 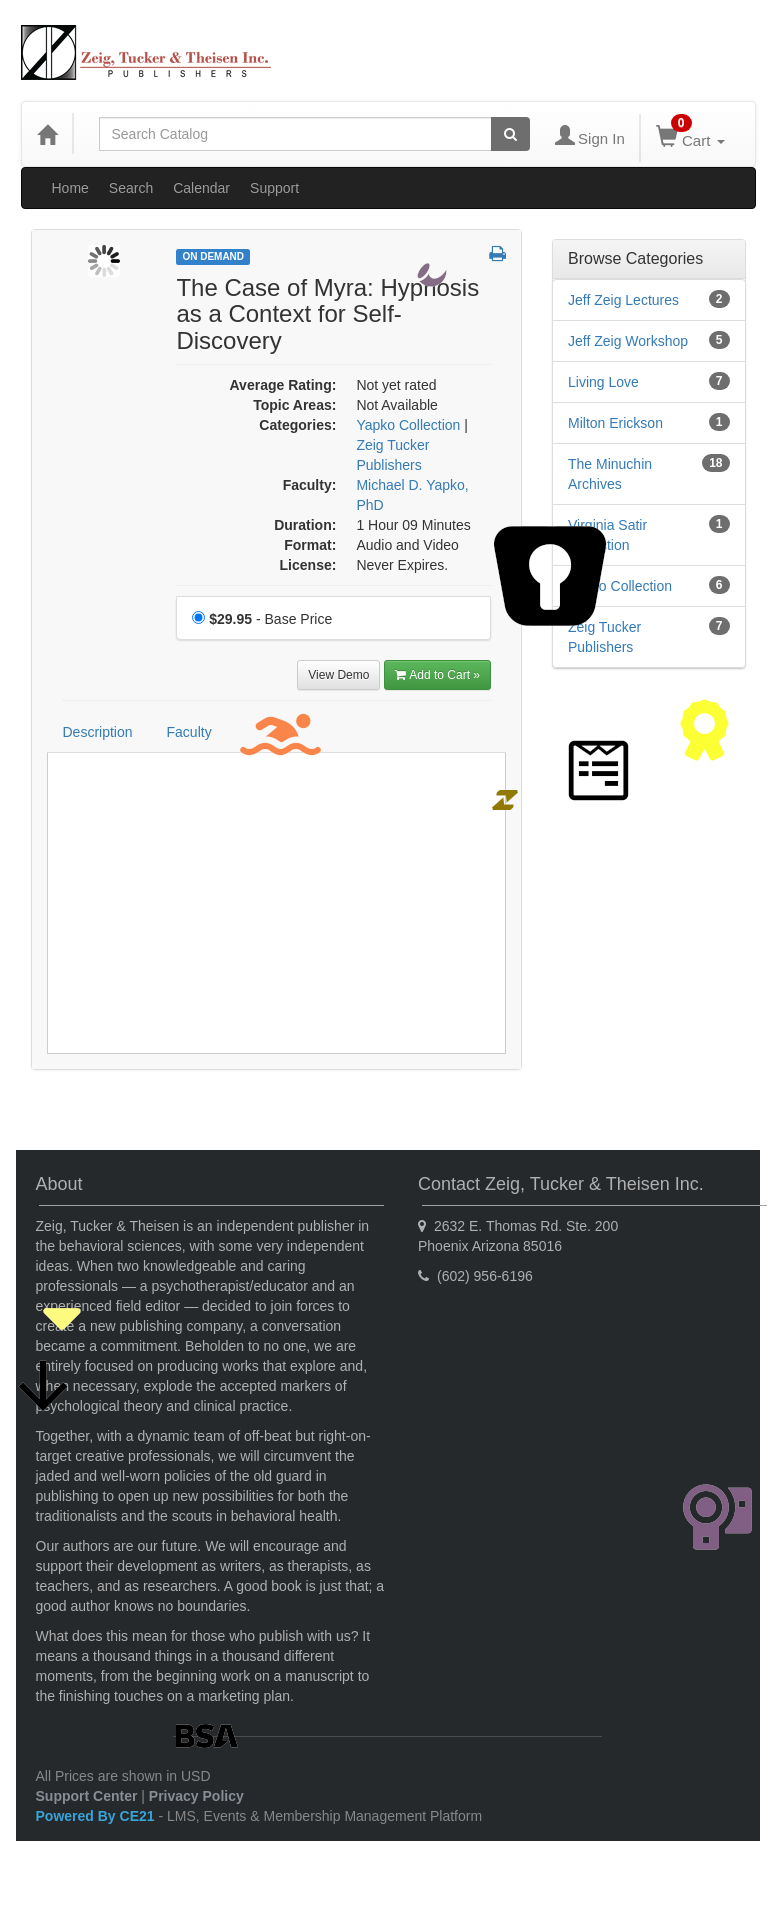 What do you see at coordinates (280, 734) in the screenshot?
I see `access swimming pool or aquatic facilities` at bounding box center [280, 734].